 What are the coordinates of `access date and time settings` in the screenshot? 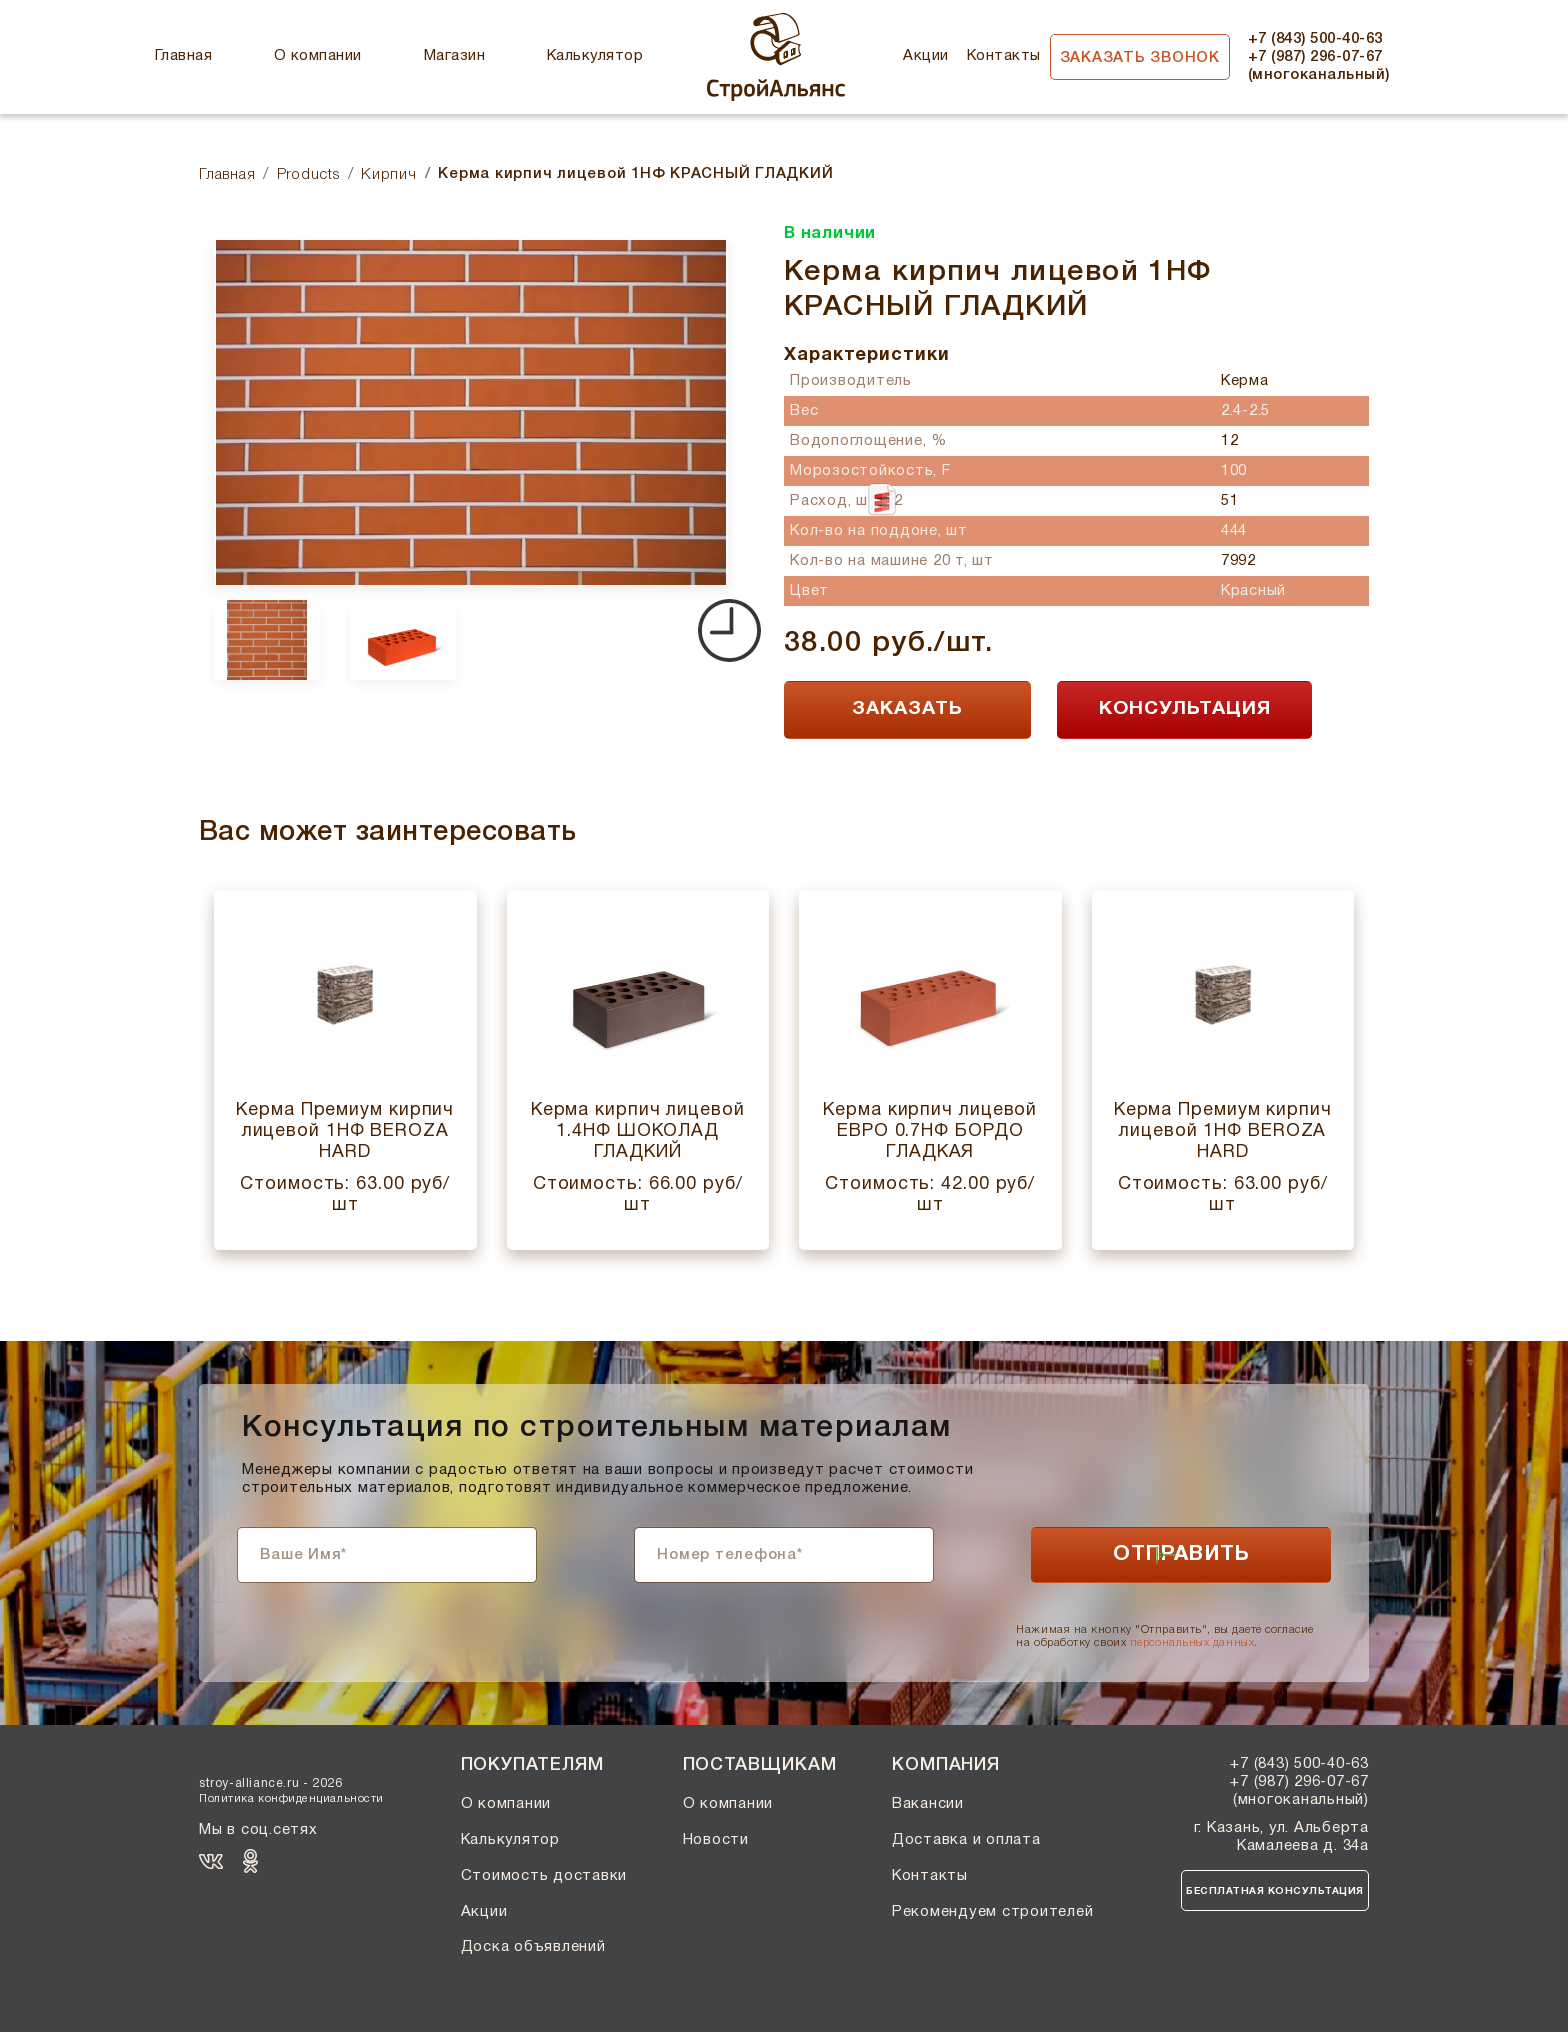 It's located at (729, 630).